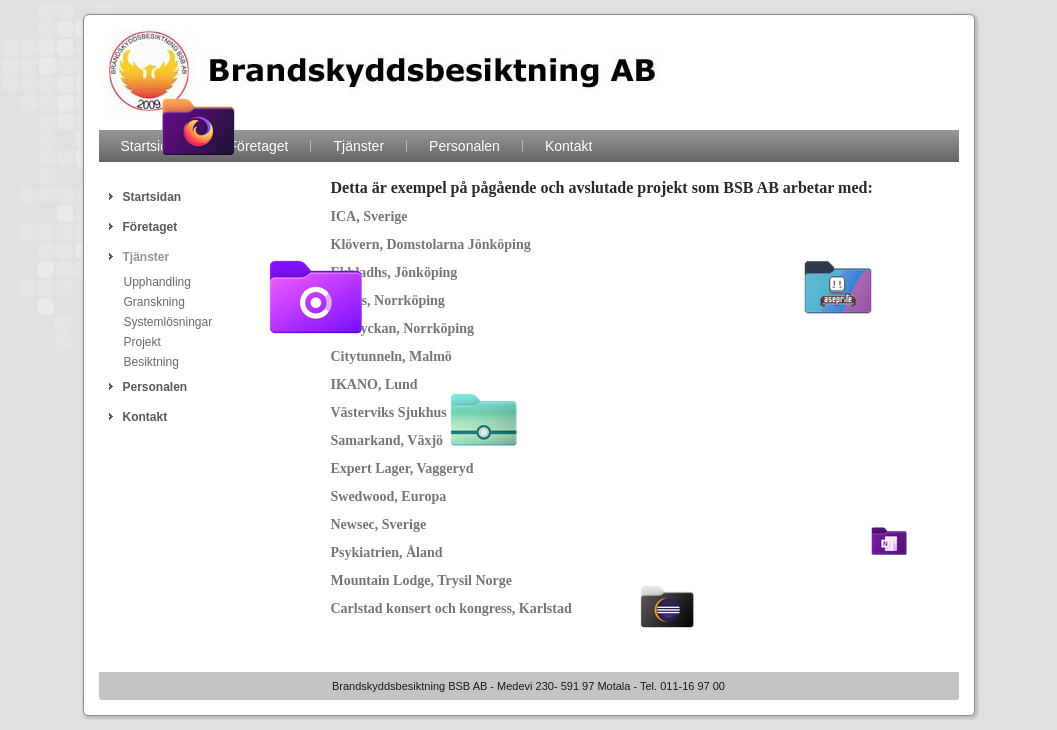 The height and width of the screenshot is (730, 1057). I want to click on open folder containing aseprite project files, so click(838, 289).